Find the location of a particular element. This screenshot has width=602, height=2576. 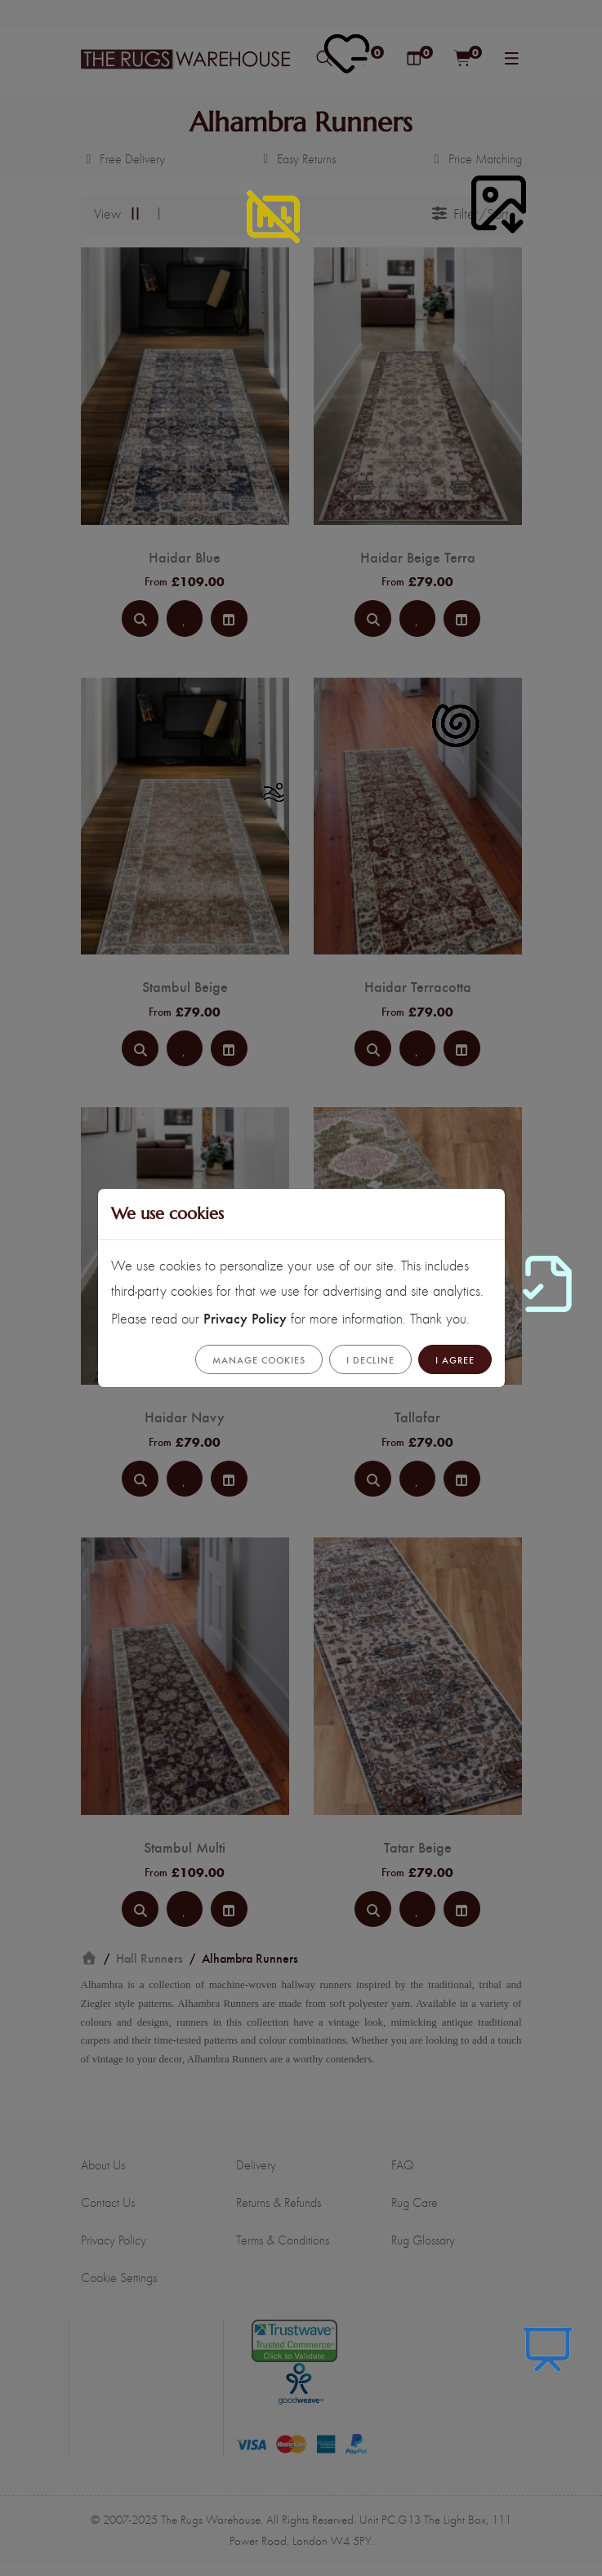

disable markdown formatting is located at coordinates (273, 216).